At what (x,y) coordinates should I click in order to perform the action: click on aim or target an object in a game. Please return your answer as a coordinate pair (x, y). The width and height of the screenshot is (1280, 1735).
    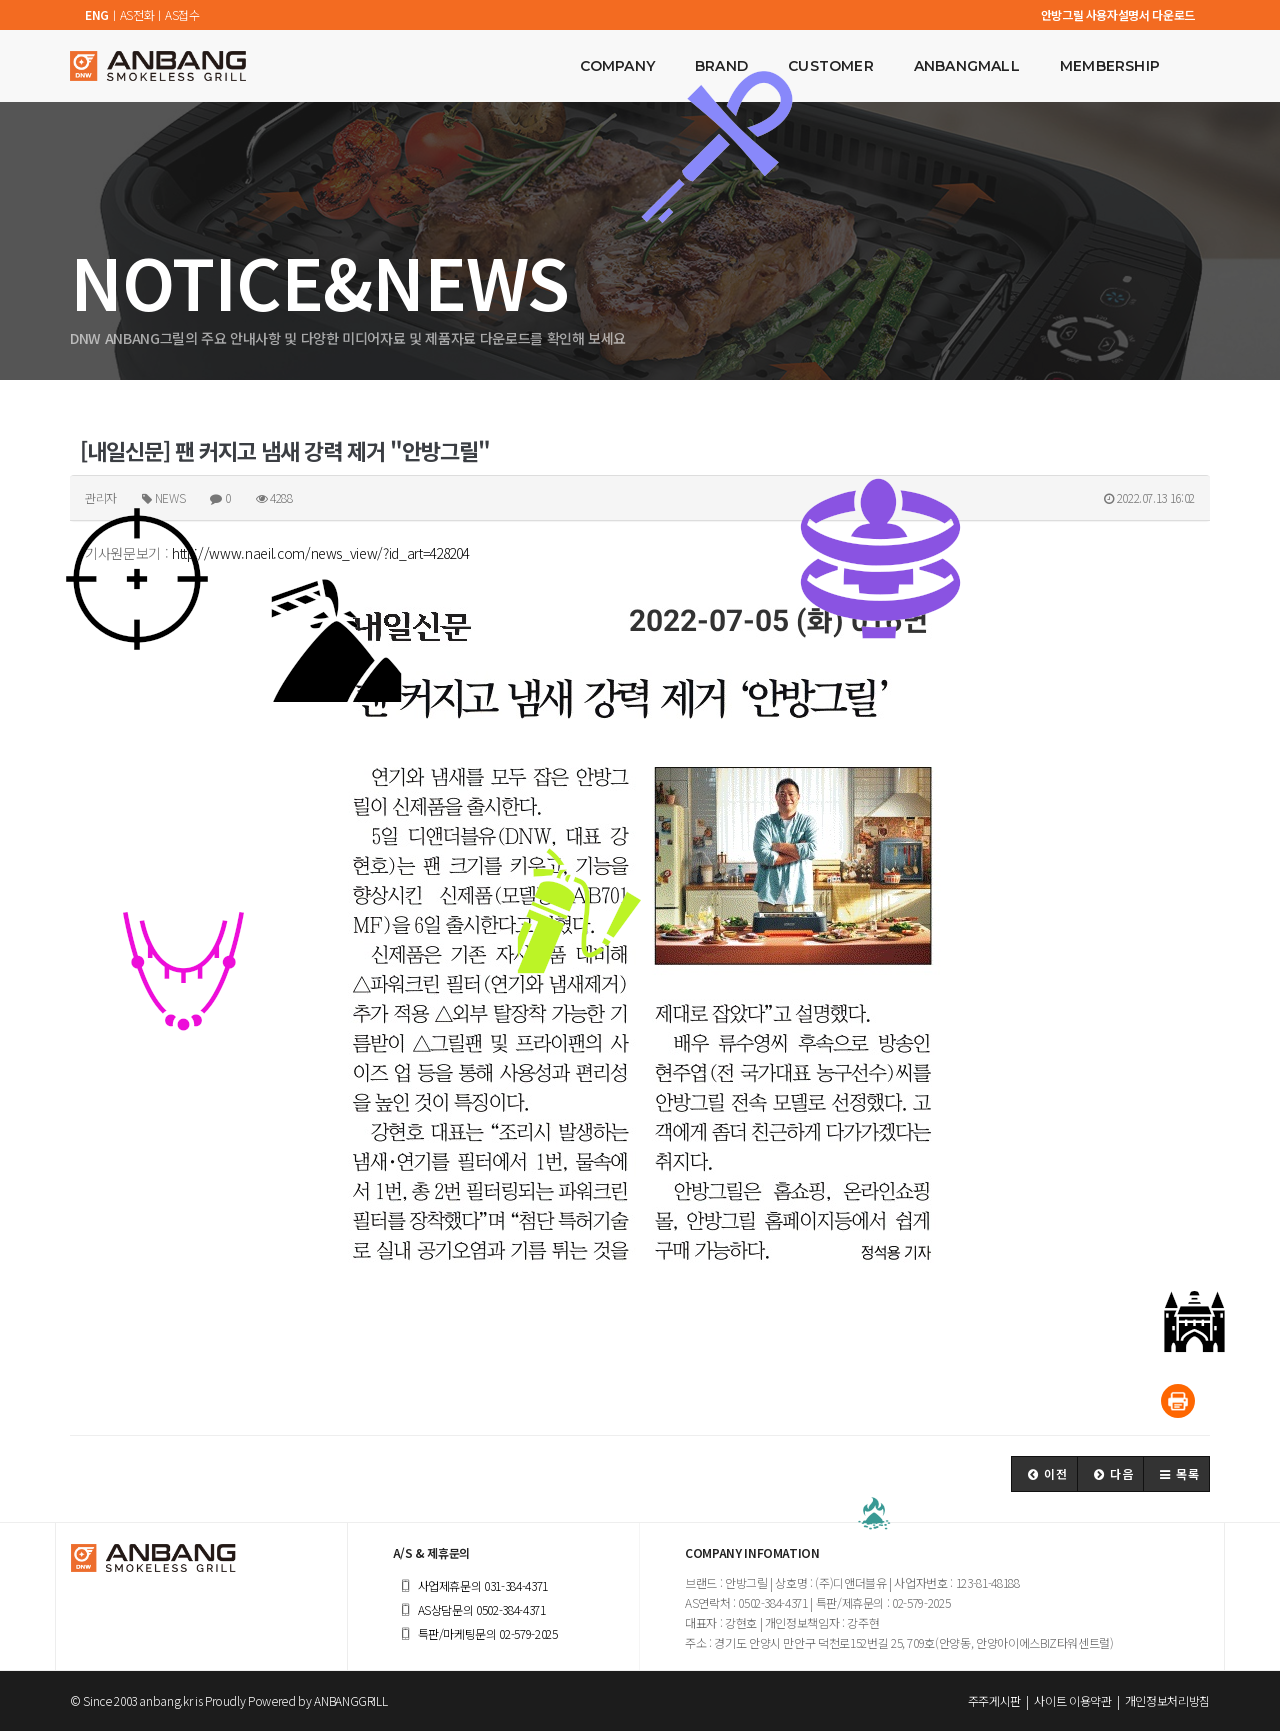
    Looking at the image, I should click on (137, 579).